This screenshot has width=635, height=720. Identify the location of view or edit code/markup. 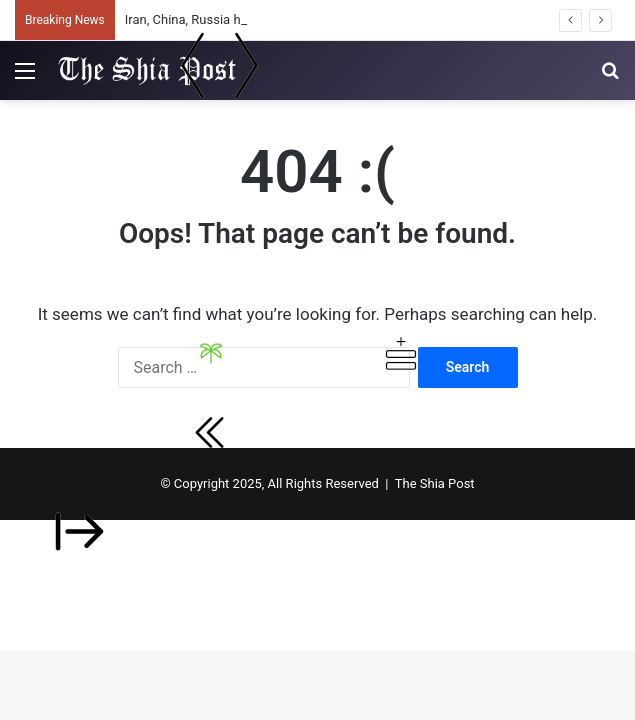
(219, 65).